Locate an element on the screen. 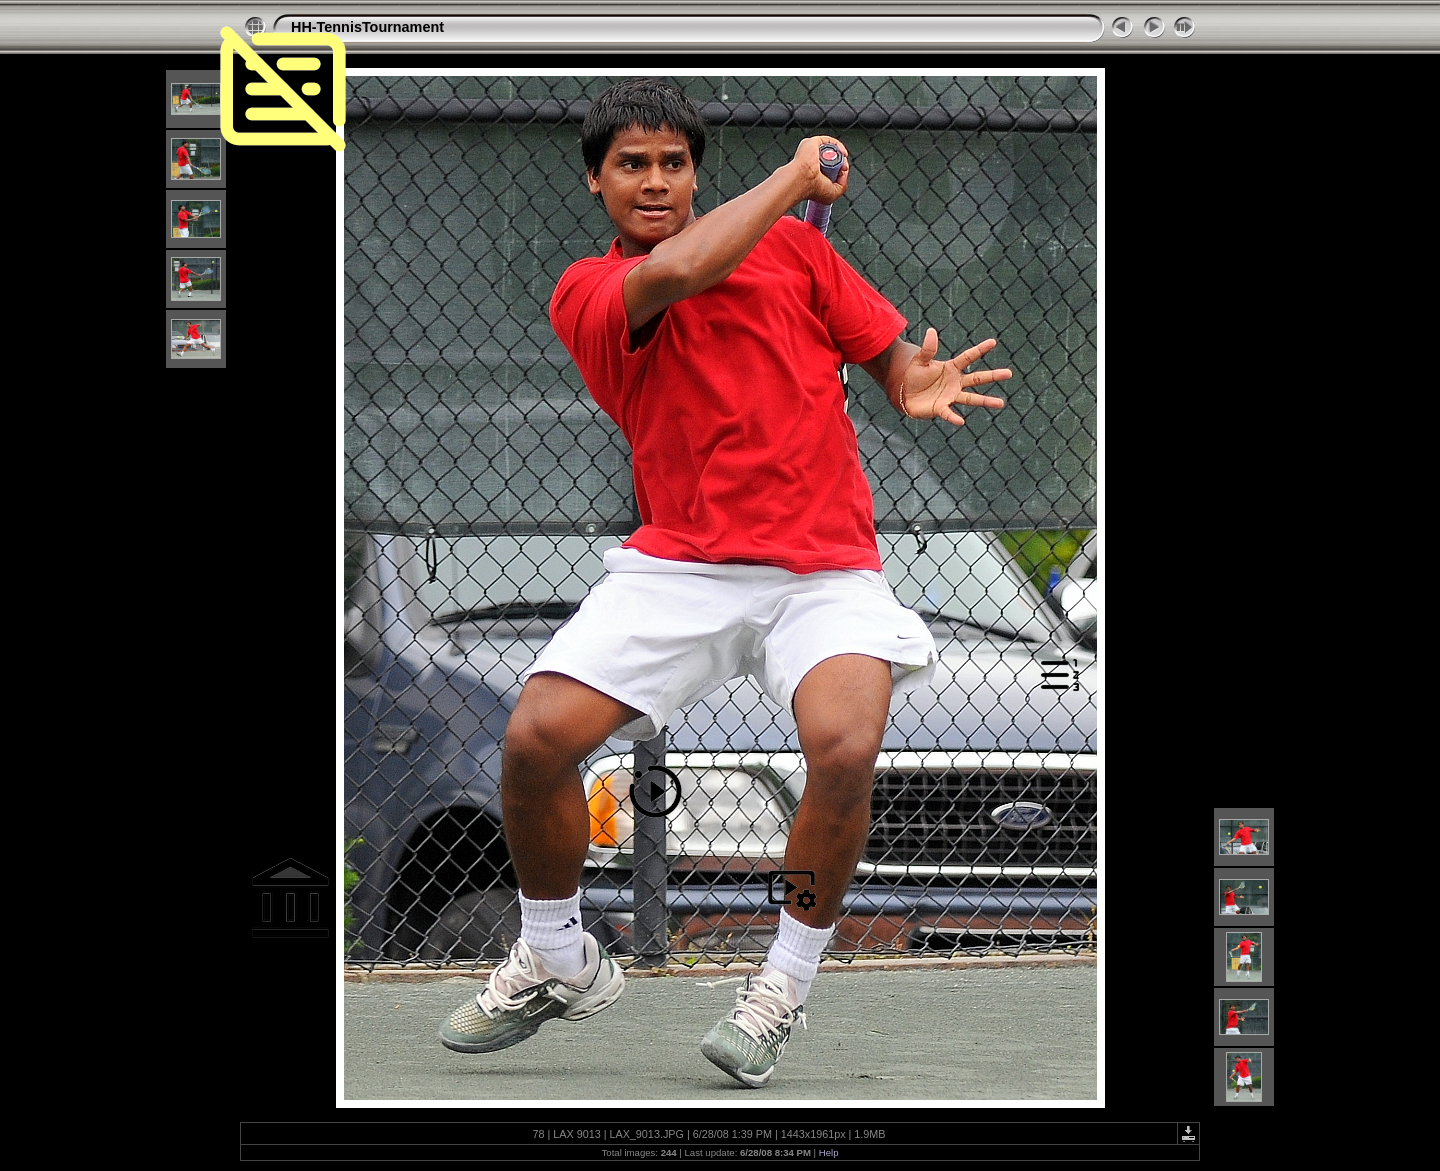 This screenshot has width=1440, height=1171. article or document unavailable is located at coordinates (283, 89).